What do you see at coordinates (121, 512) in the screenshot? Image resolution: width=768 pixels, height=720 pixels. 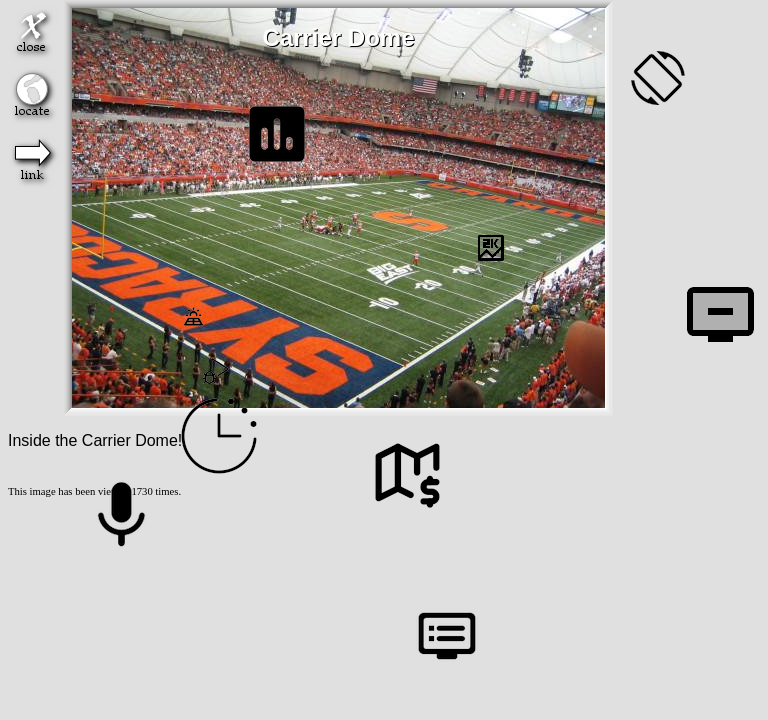 I see `tap to use voice input` at bounding box center [121, 512].